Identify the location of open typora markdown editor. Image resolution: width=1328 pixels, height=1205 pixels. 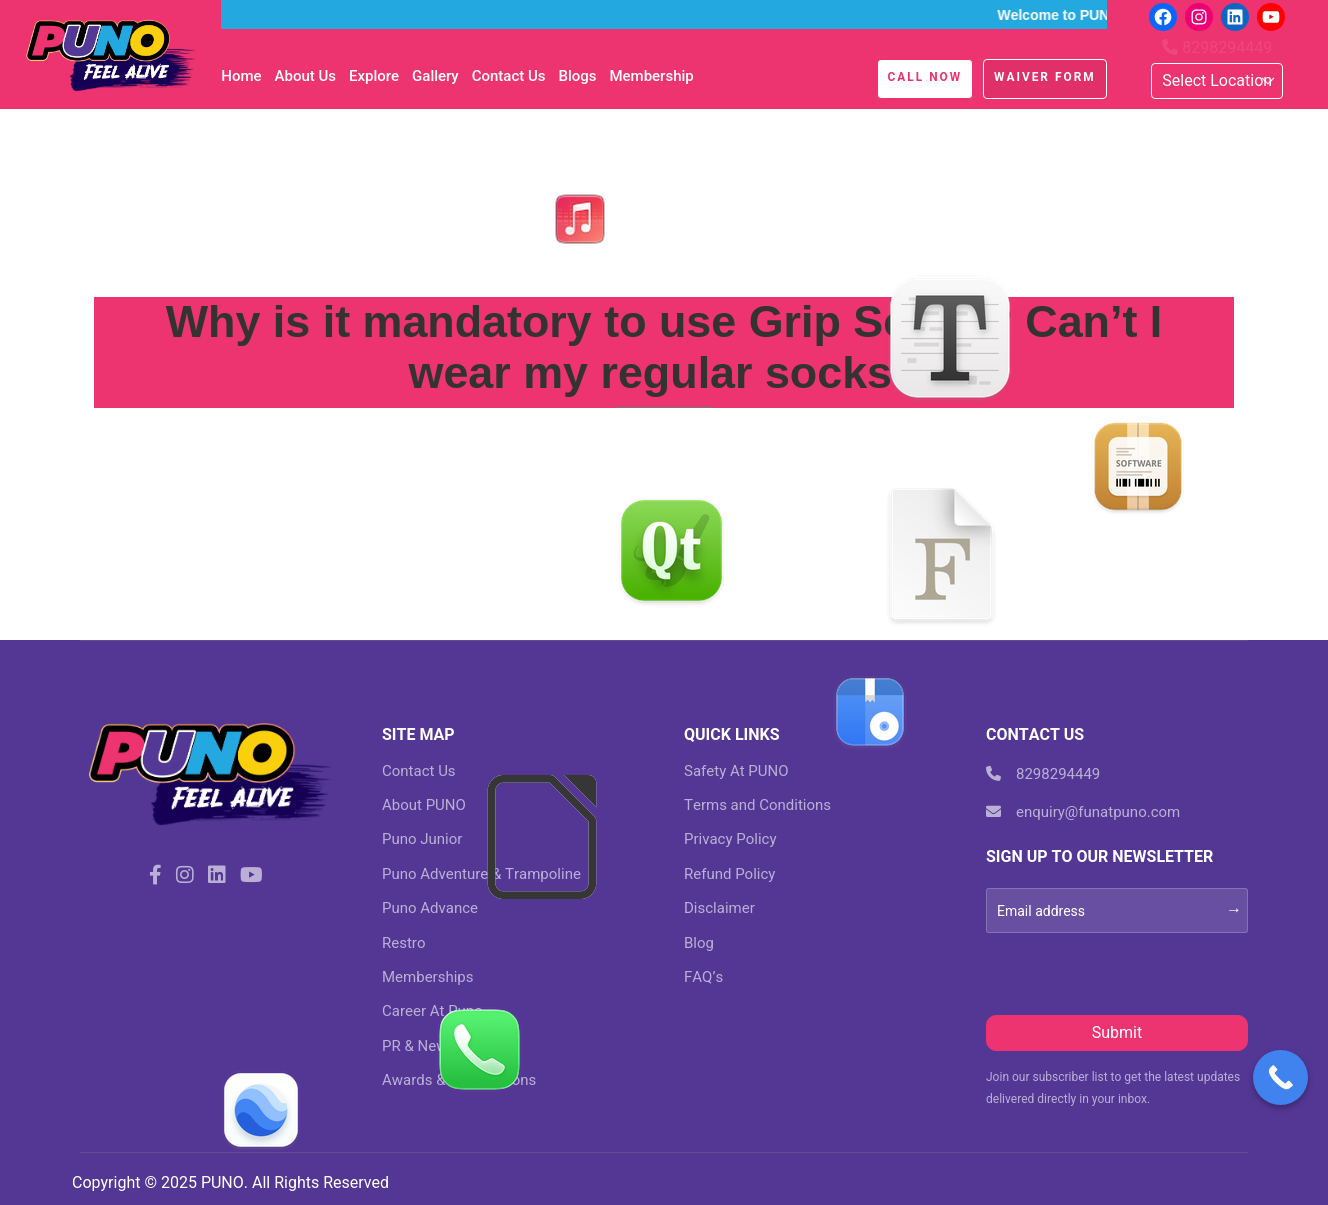
(950, 338).